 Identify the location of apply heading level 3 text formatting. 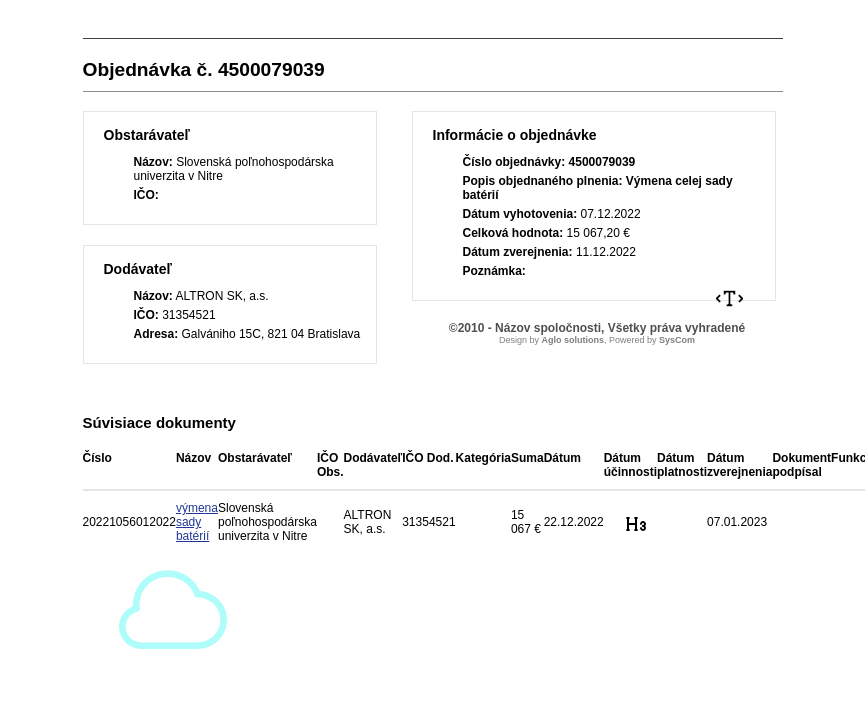
(636, 524).